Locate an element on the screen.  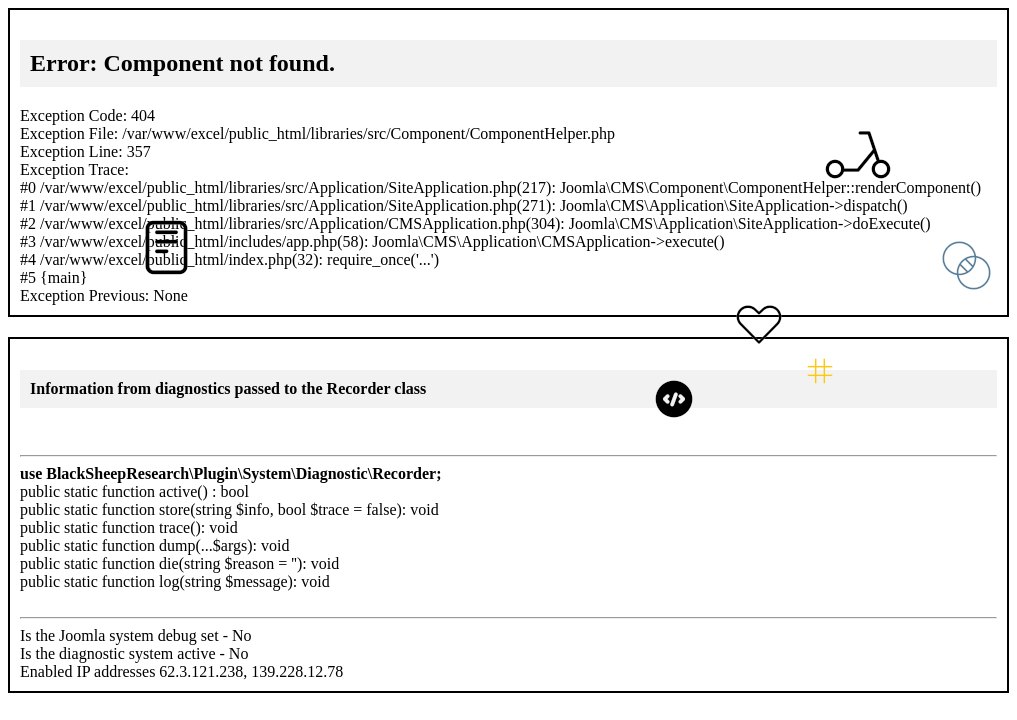
open reader mode for distraction-free viewing is located at coordinates (166, 247).